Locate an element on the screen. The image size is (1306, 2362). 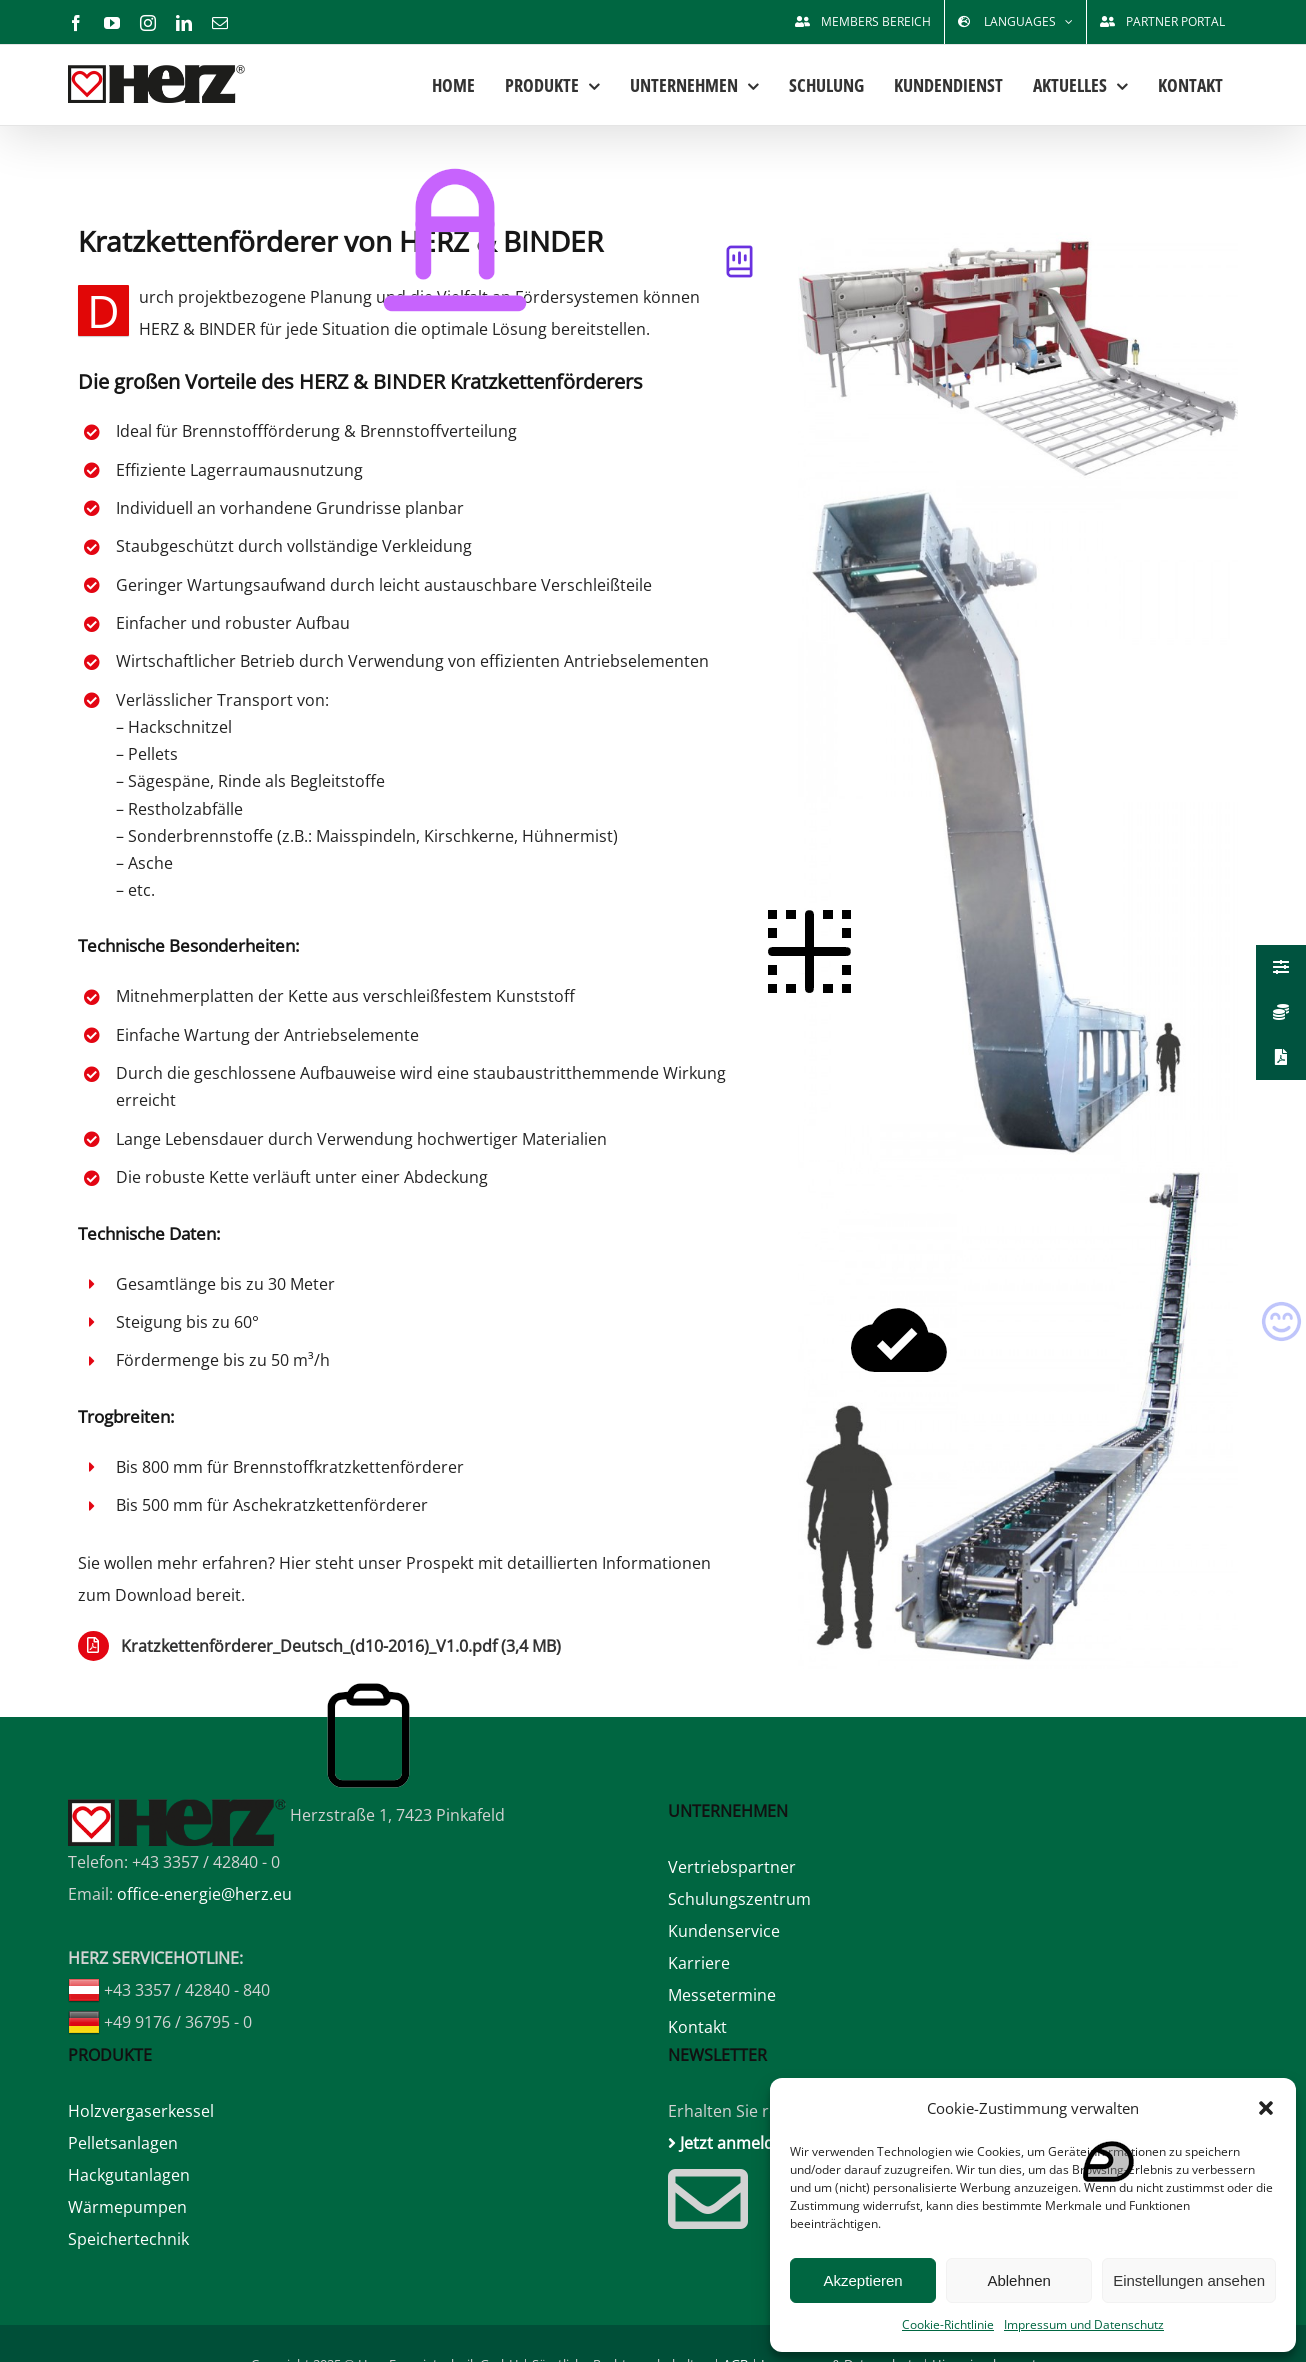
copy to clipboard is located at coordinates (368, 1735).